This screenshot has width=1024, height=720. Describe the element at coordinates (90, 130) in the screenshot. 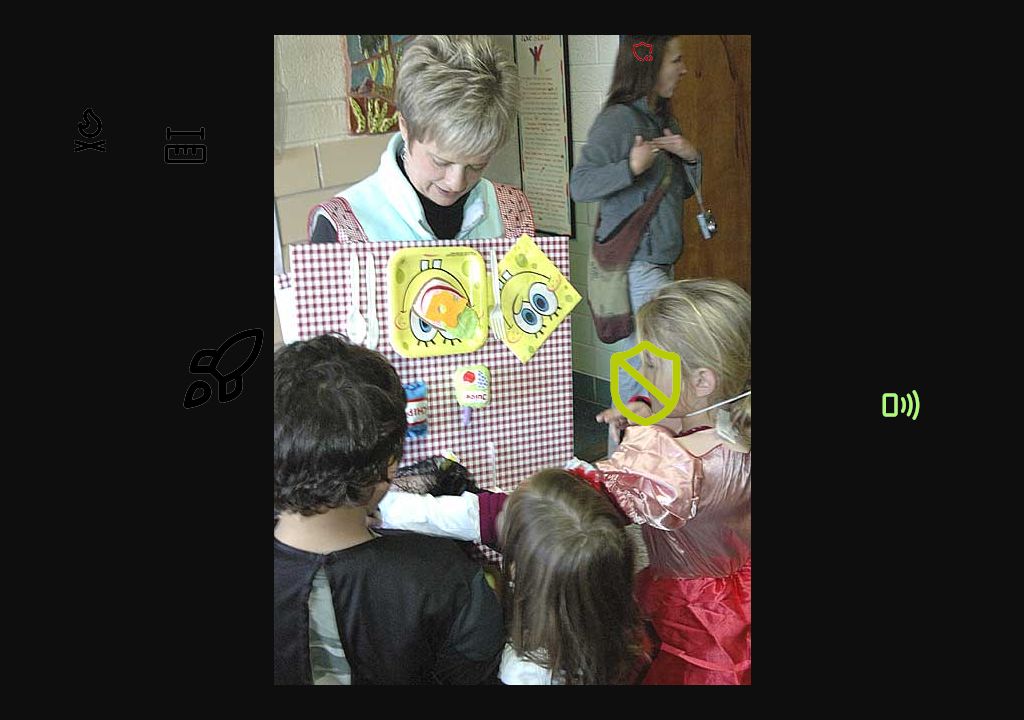

I see `start a campfire or outdoor activity mode` at that location.